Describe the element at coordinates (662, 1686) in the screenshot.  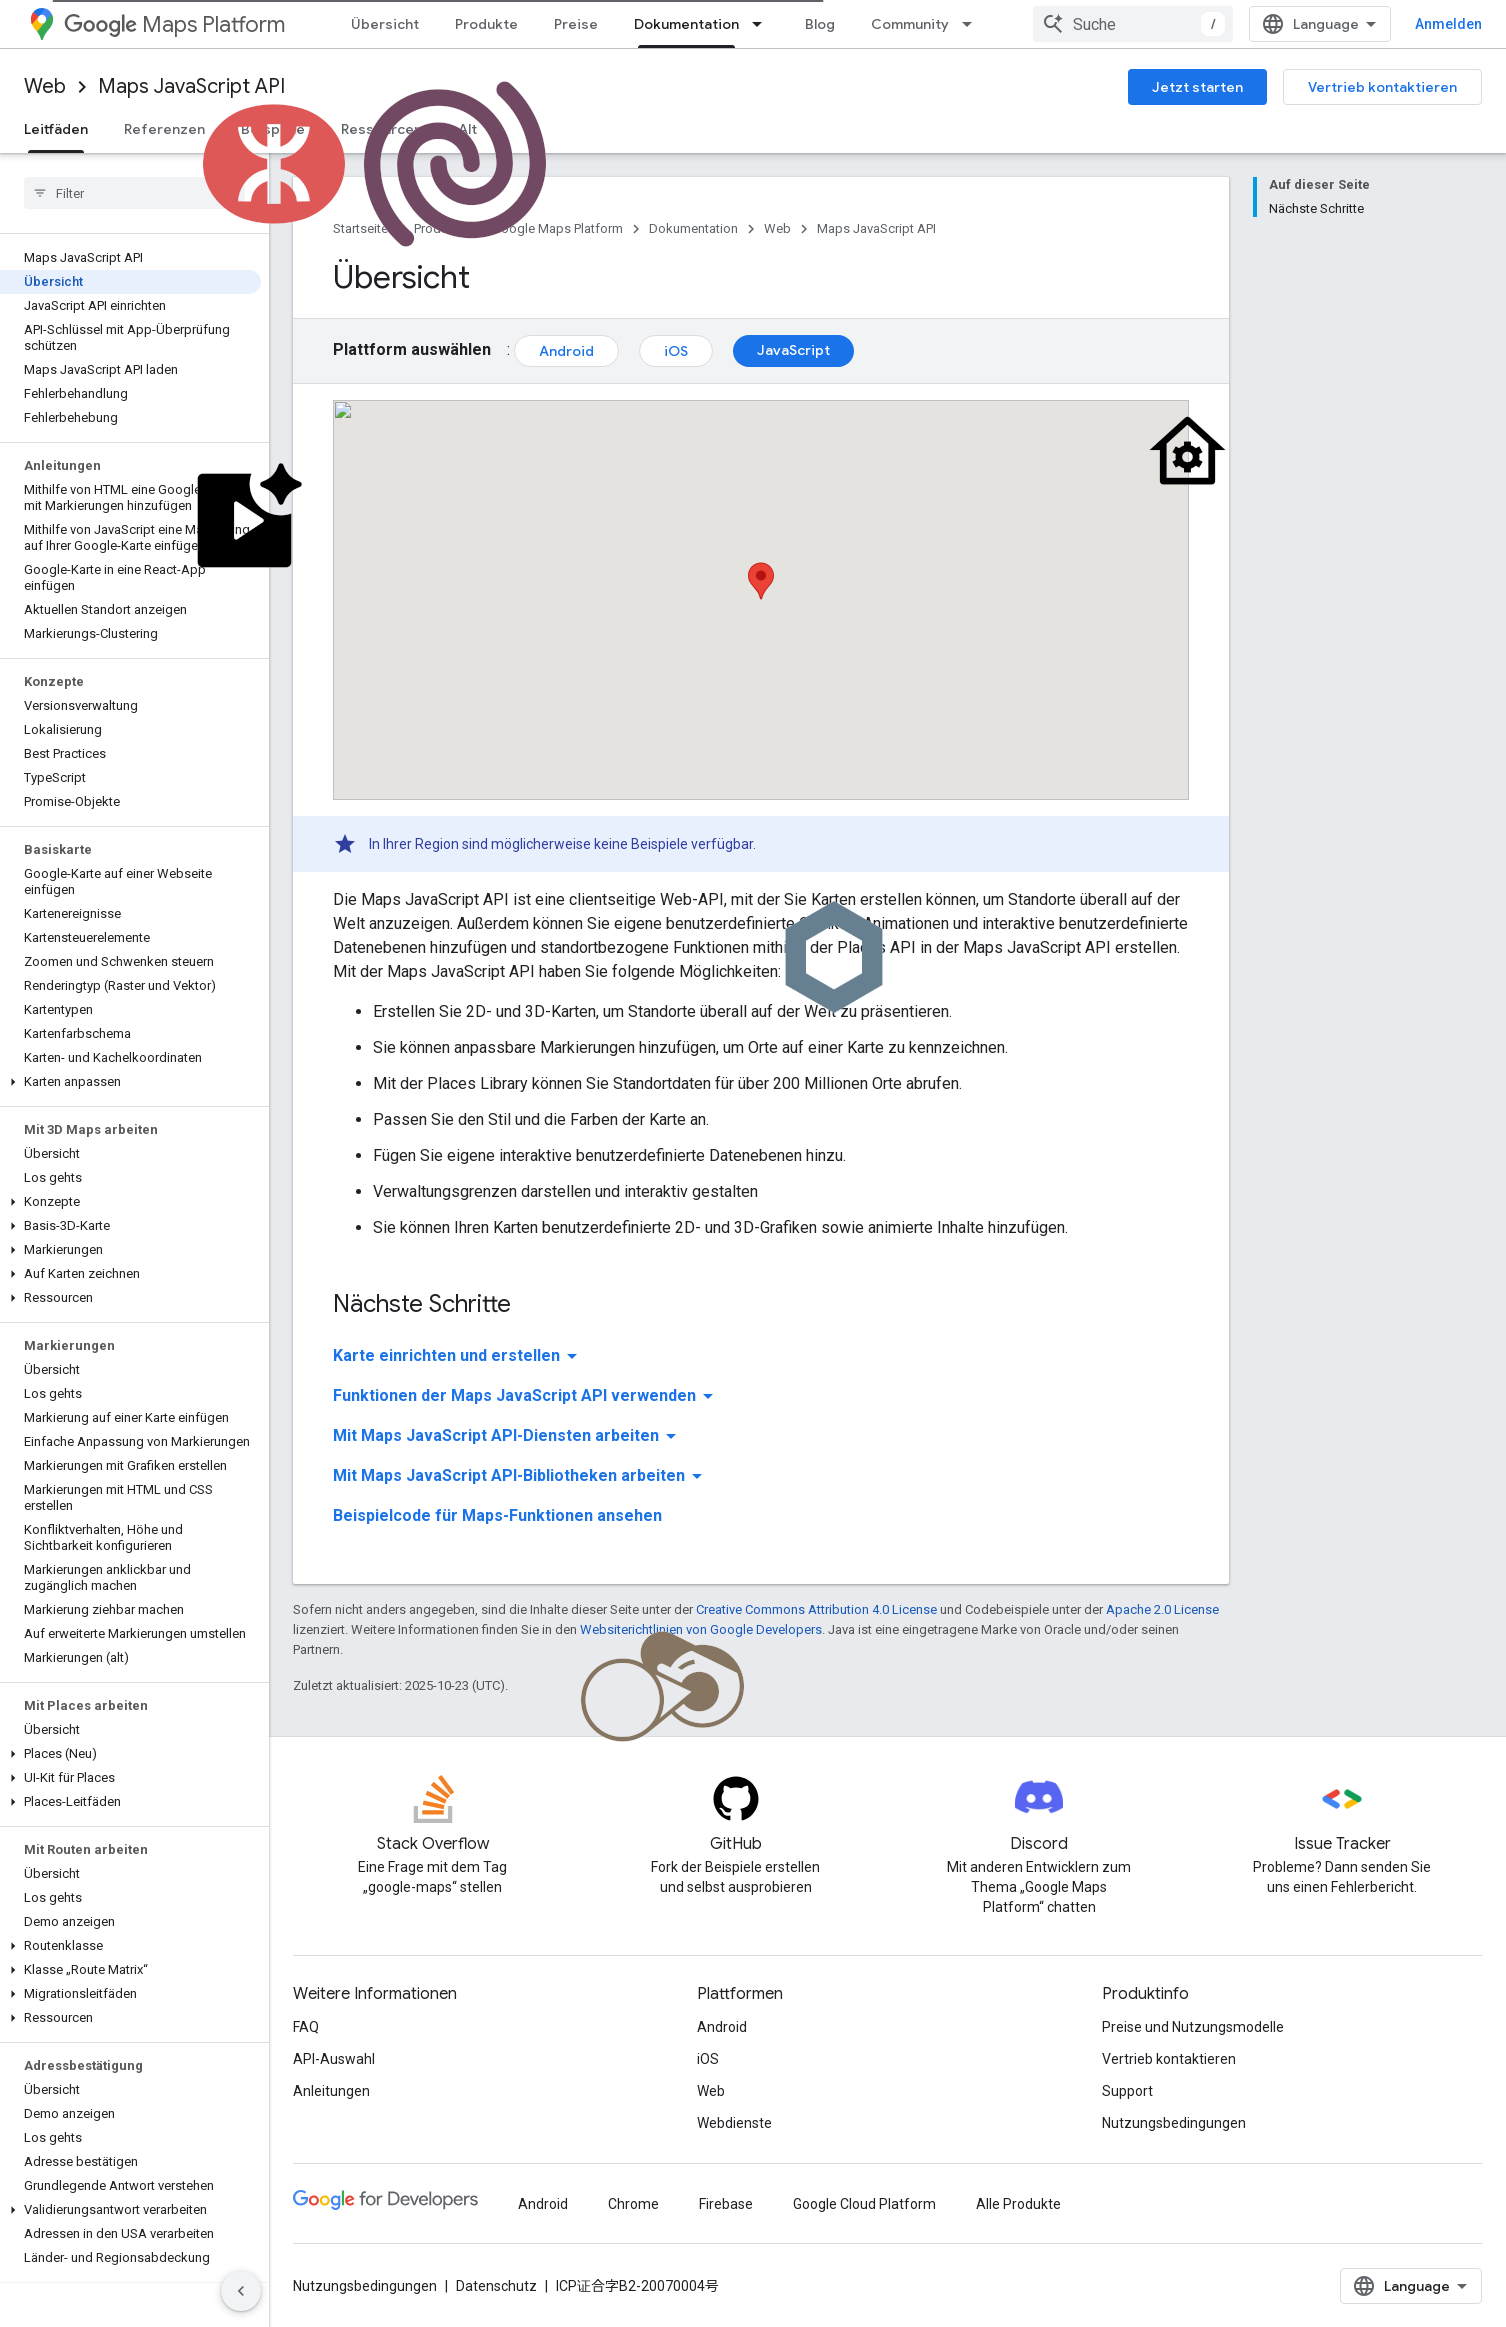
I see `open the Crew United platform` at that location.